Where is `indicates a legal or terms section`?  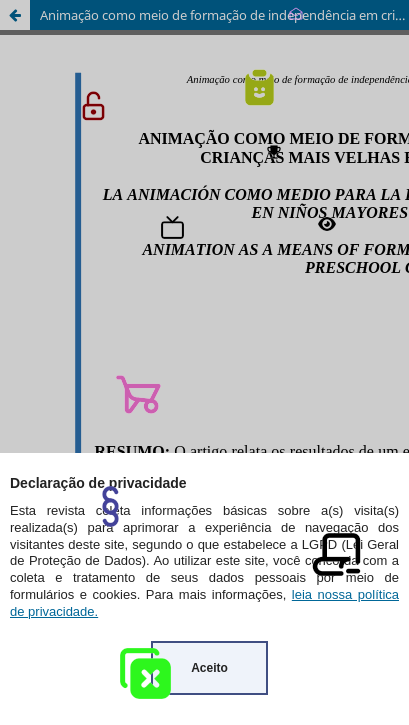
indicates a legal or terms section is located at coordinates (110, 506).